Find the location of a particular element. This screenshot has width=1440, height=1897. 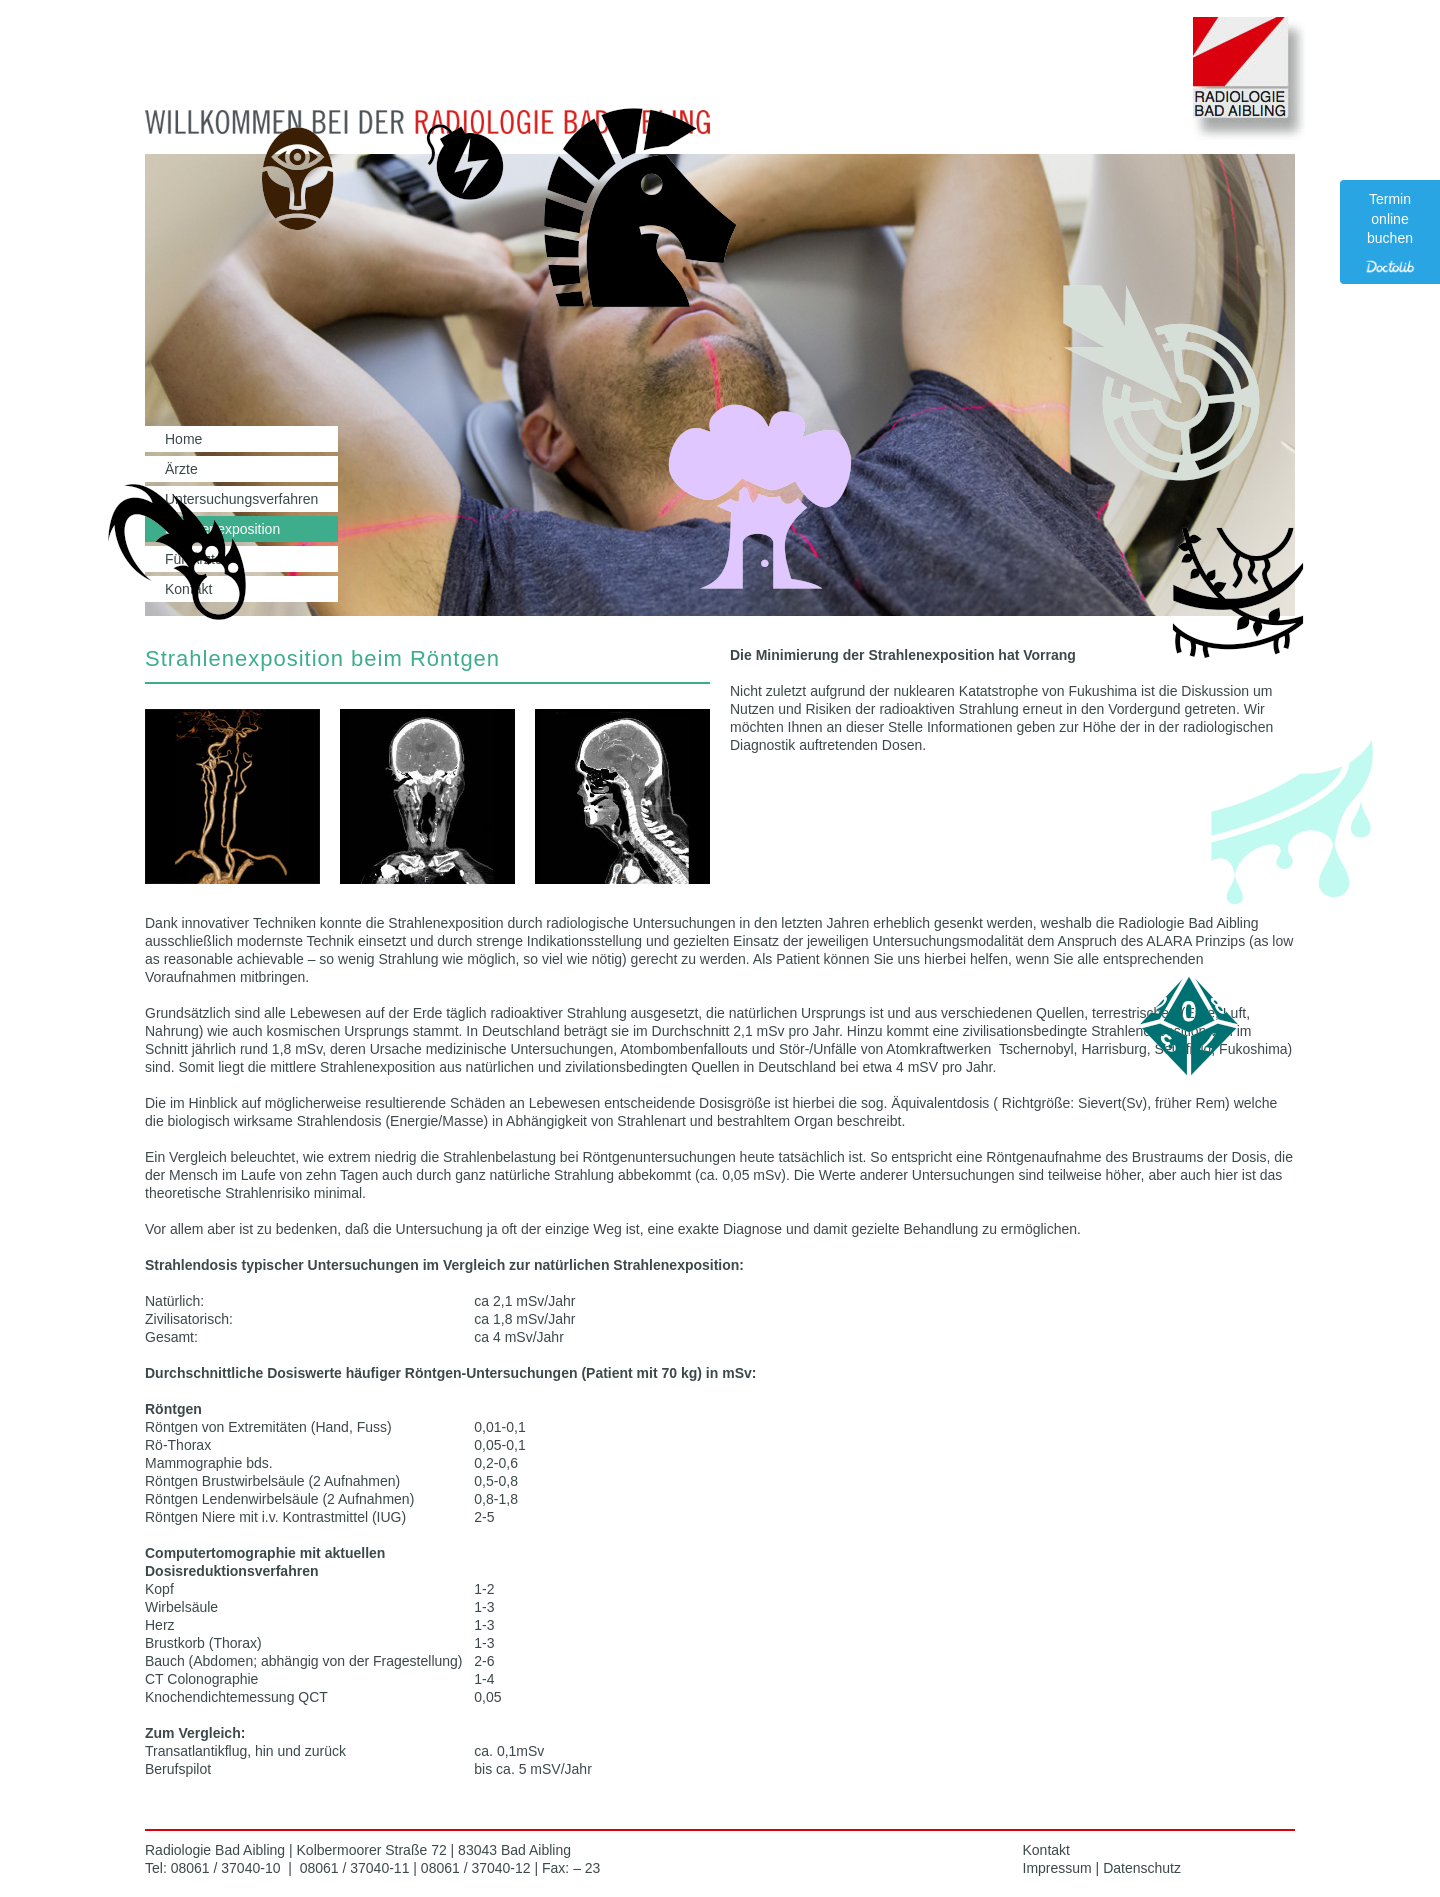

select a 10-sided die for rolling is located at coordinates (1189, 1026).